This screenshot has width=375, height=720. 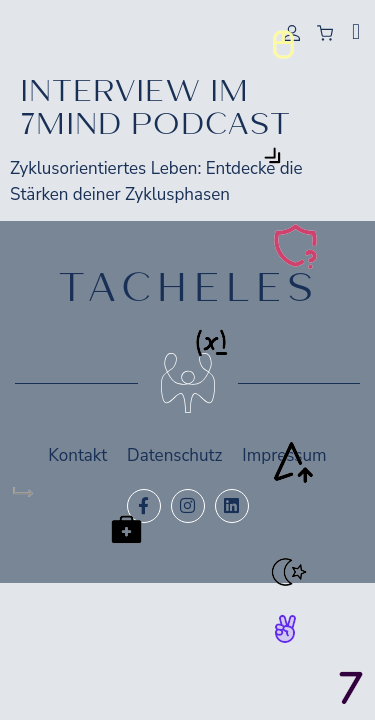 What do you see at coordinates (351, 688) in the screenshot?
I see `indicates the number seven in a list or count` at bounding box center [351, 688].